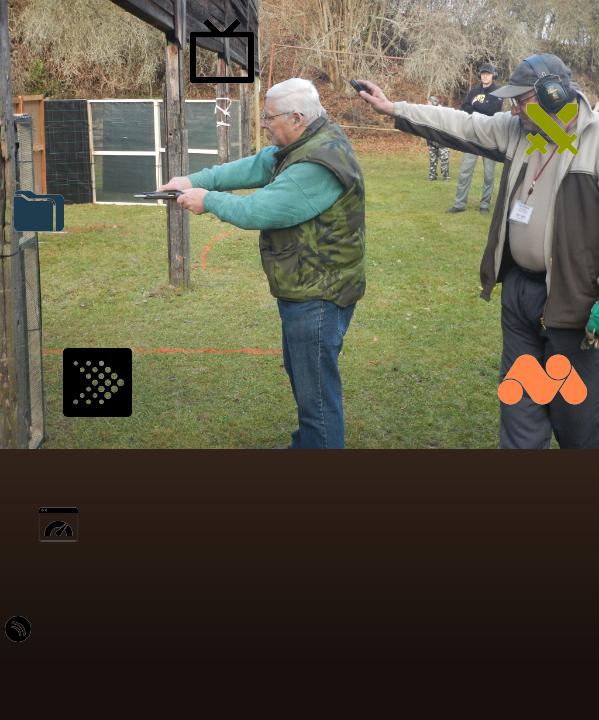 The width and height of the screenshot is (599, 720). What do you see at coordinates (97, 382) in the screenshot?
I see `presto database logo` at bounding box center [97, 382].